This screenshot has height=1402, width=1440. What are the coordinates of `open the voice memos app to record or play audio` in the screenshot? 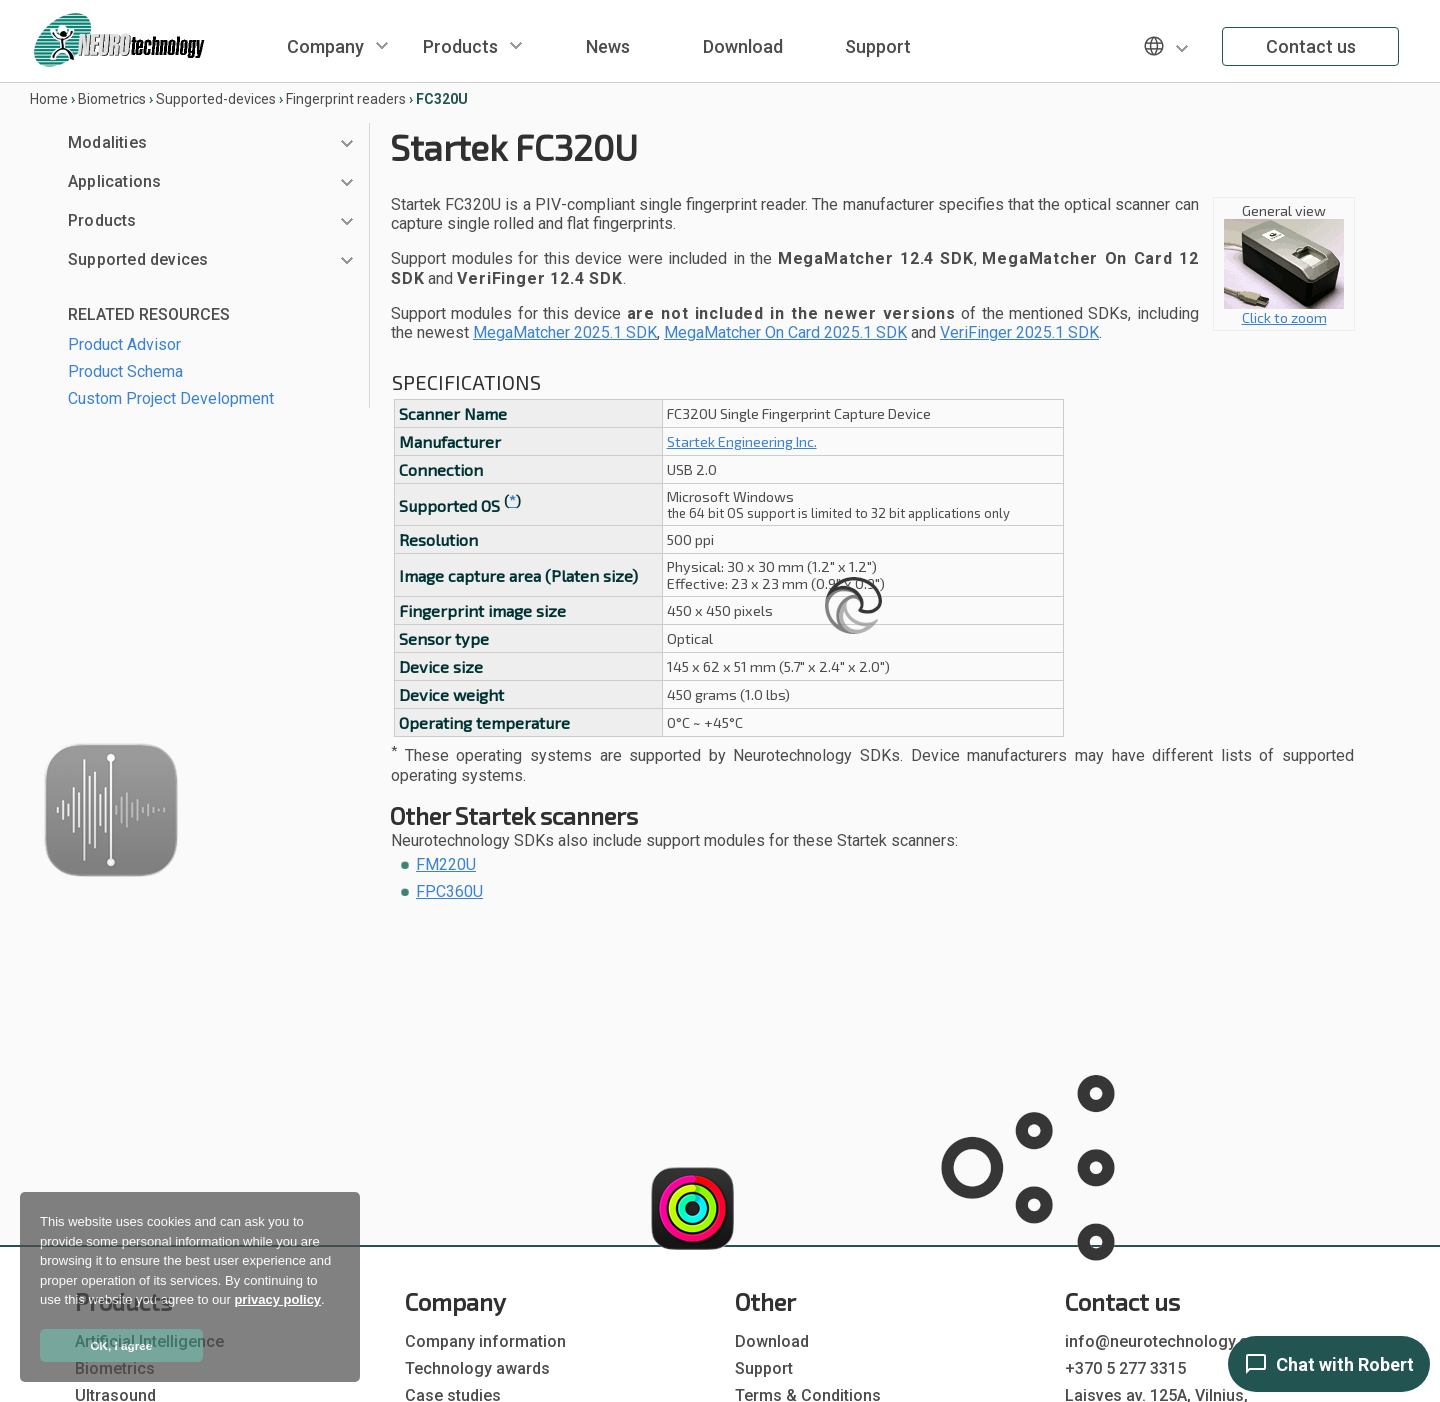 It's located at (111, 810).